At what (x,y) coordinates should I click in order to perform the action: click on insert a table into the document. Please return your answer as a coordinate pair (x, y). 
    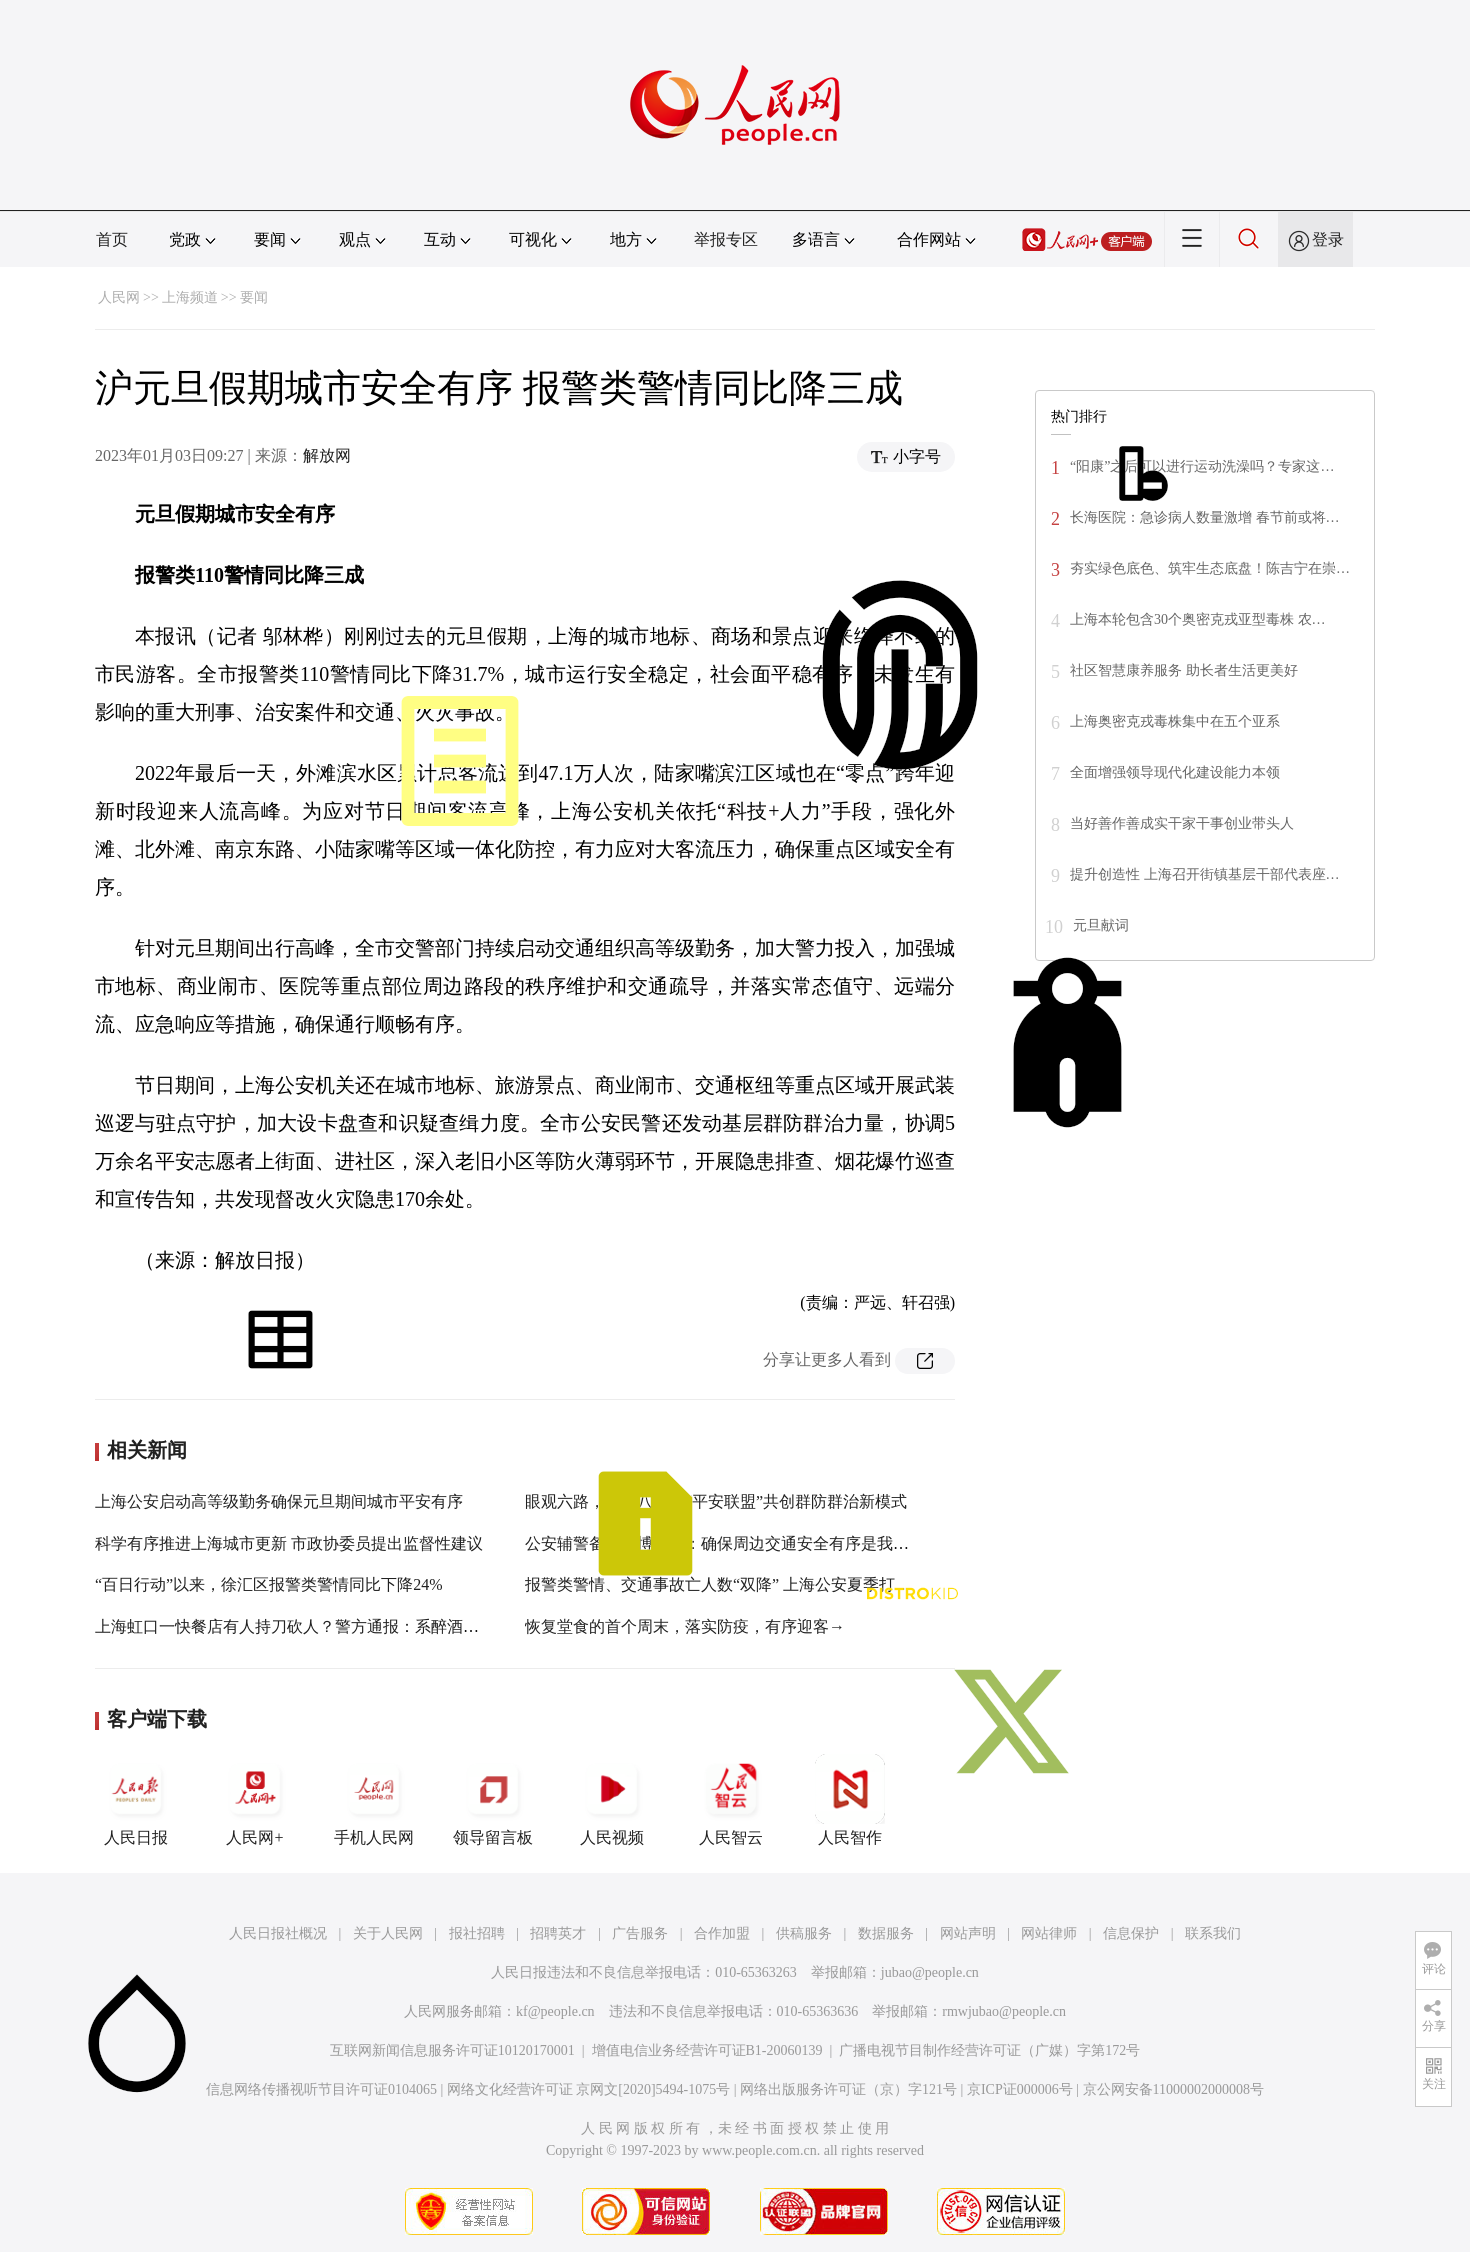
    Looking at the image, I should click on (280, 1339).